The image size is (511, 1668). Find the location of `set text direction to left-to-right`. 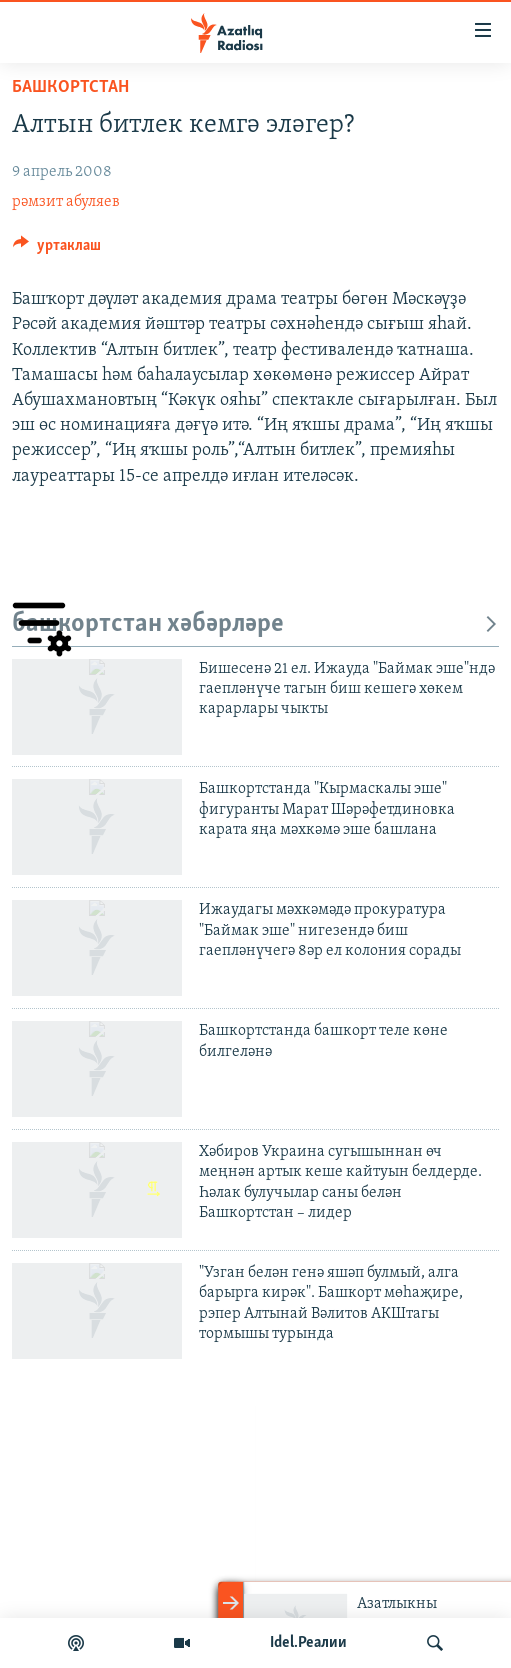

set text direction to left-to-right is located at coordinates (153, 1188).